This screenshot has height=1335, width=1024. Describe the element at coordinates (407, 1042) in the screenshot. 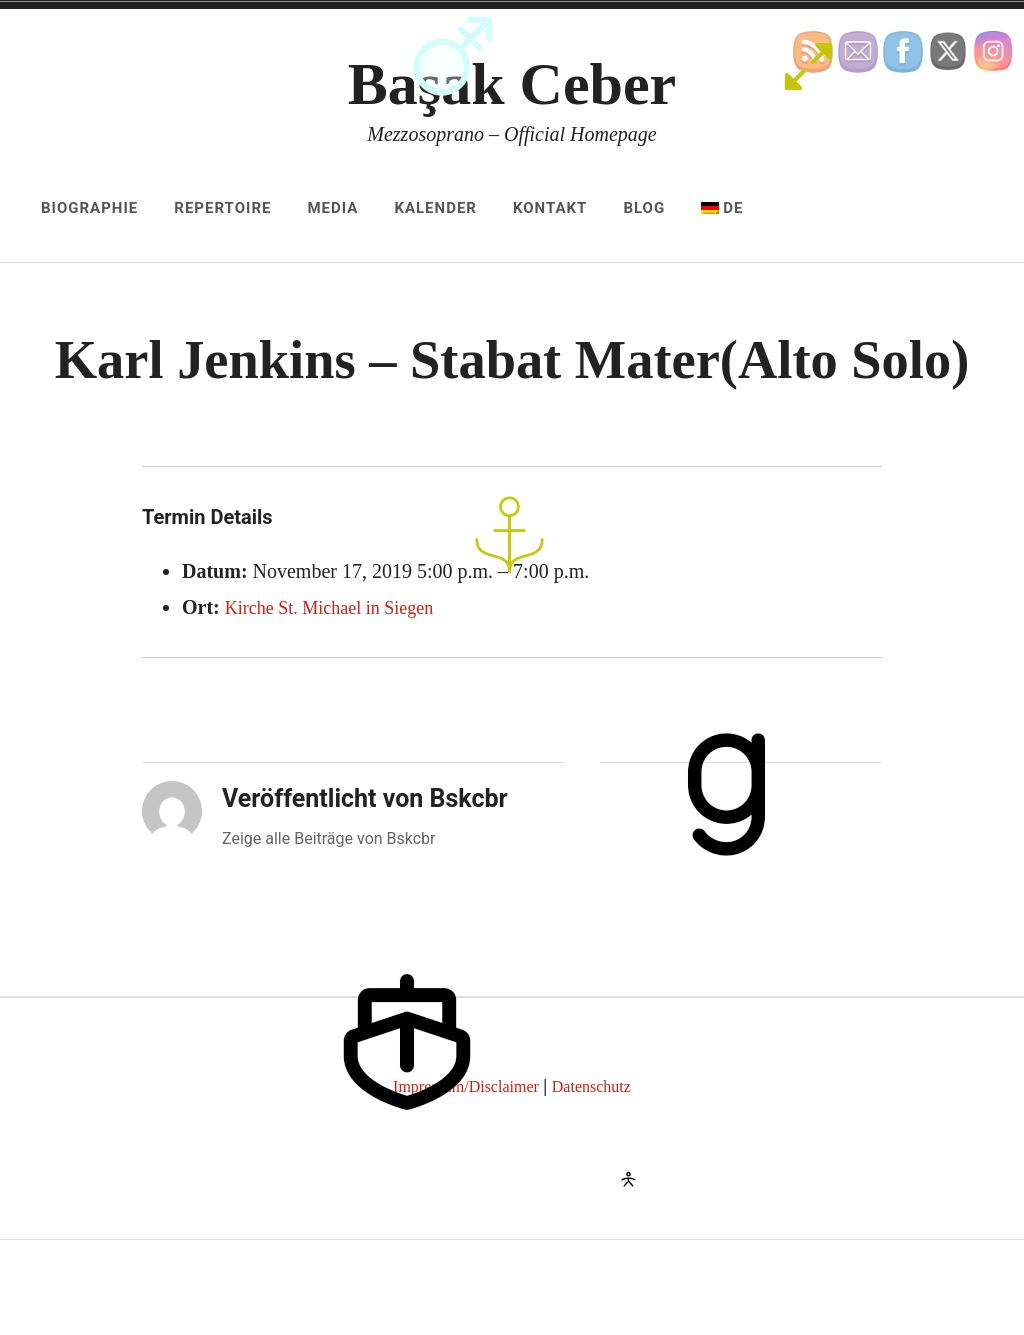

I see `access boat or marine transportation options` at that location.